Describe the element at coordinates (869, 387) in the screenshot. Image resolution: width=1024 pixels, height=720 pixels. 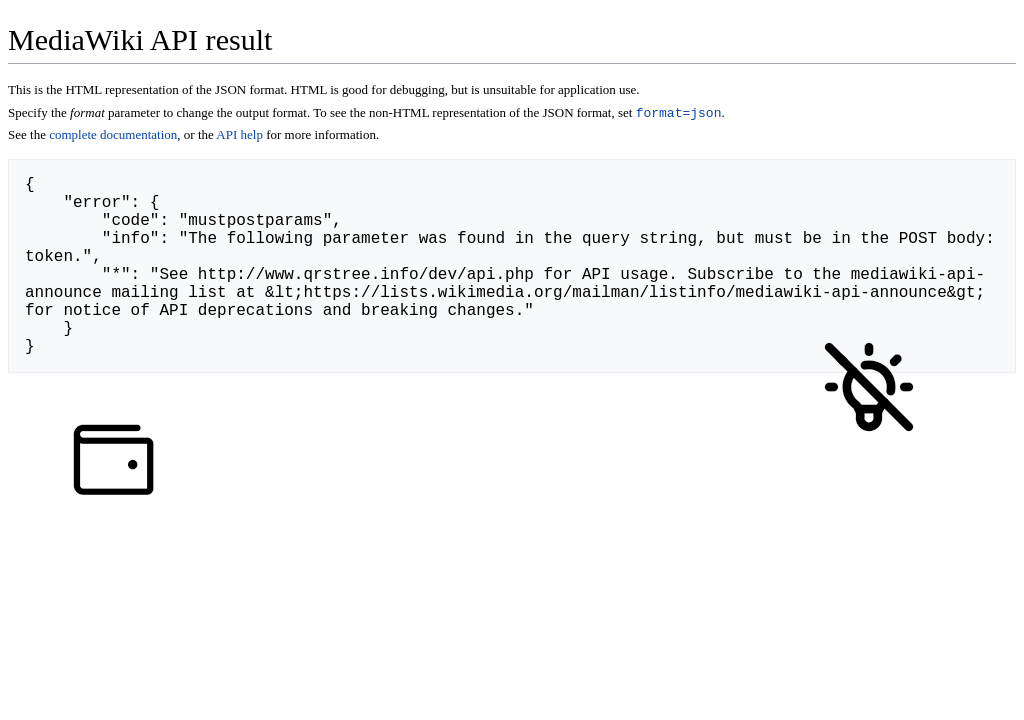
I see `disable light mode or brightness` at that location.